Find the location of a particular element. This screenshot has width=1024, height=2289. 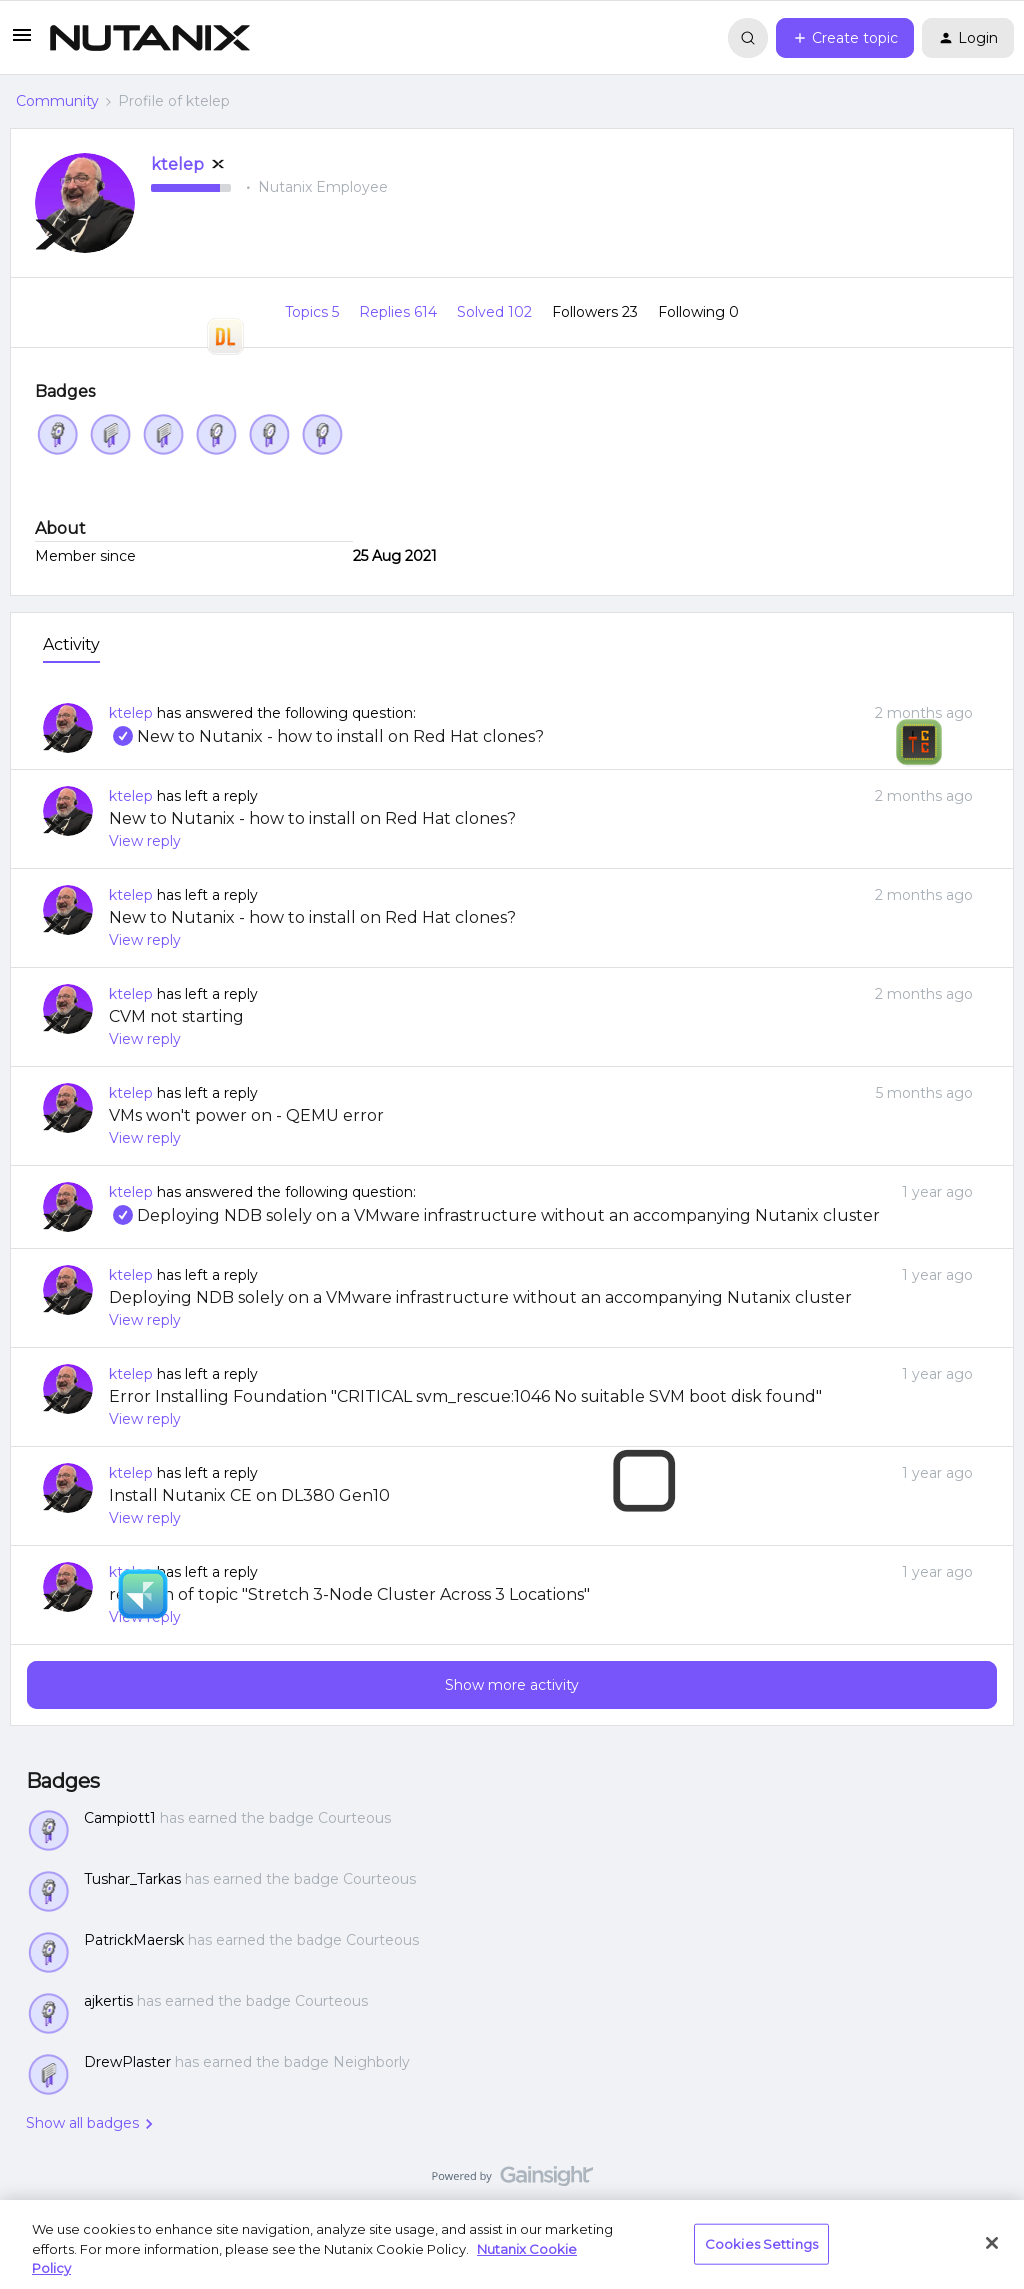

launch dying light game is located at coordinates (225, 336).